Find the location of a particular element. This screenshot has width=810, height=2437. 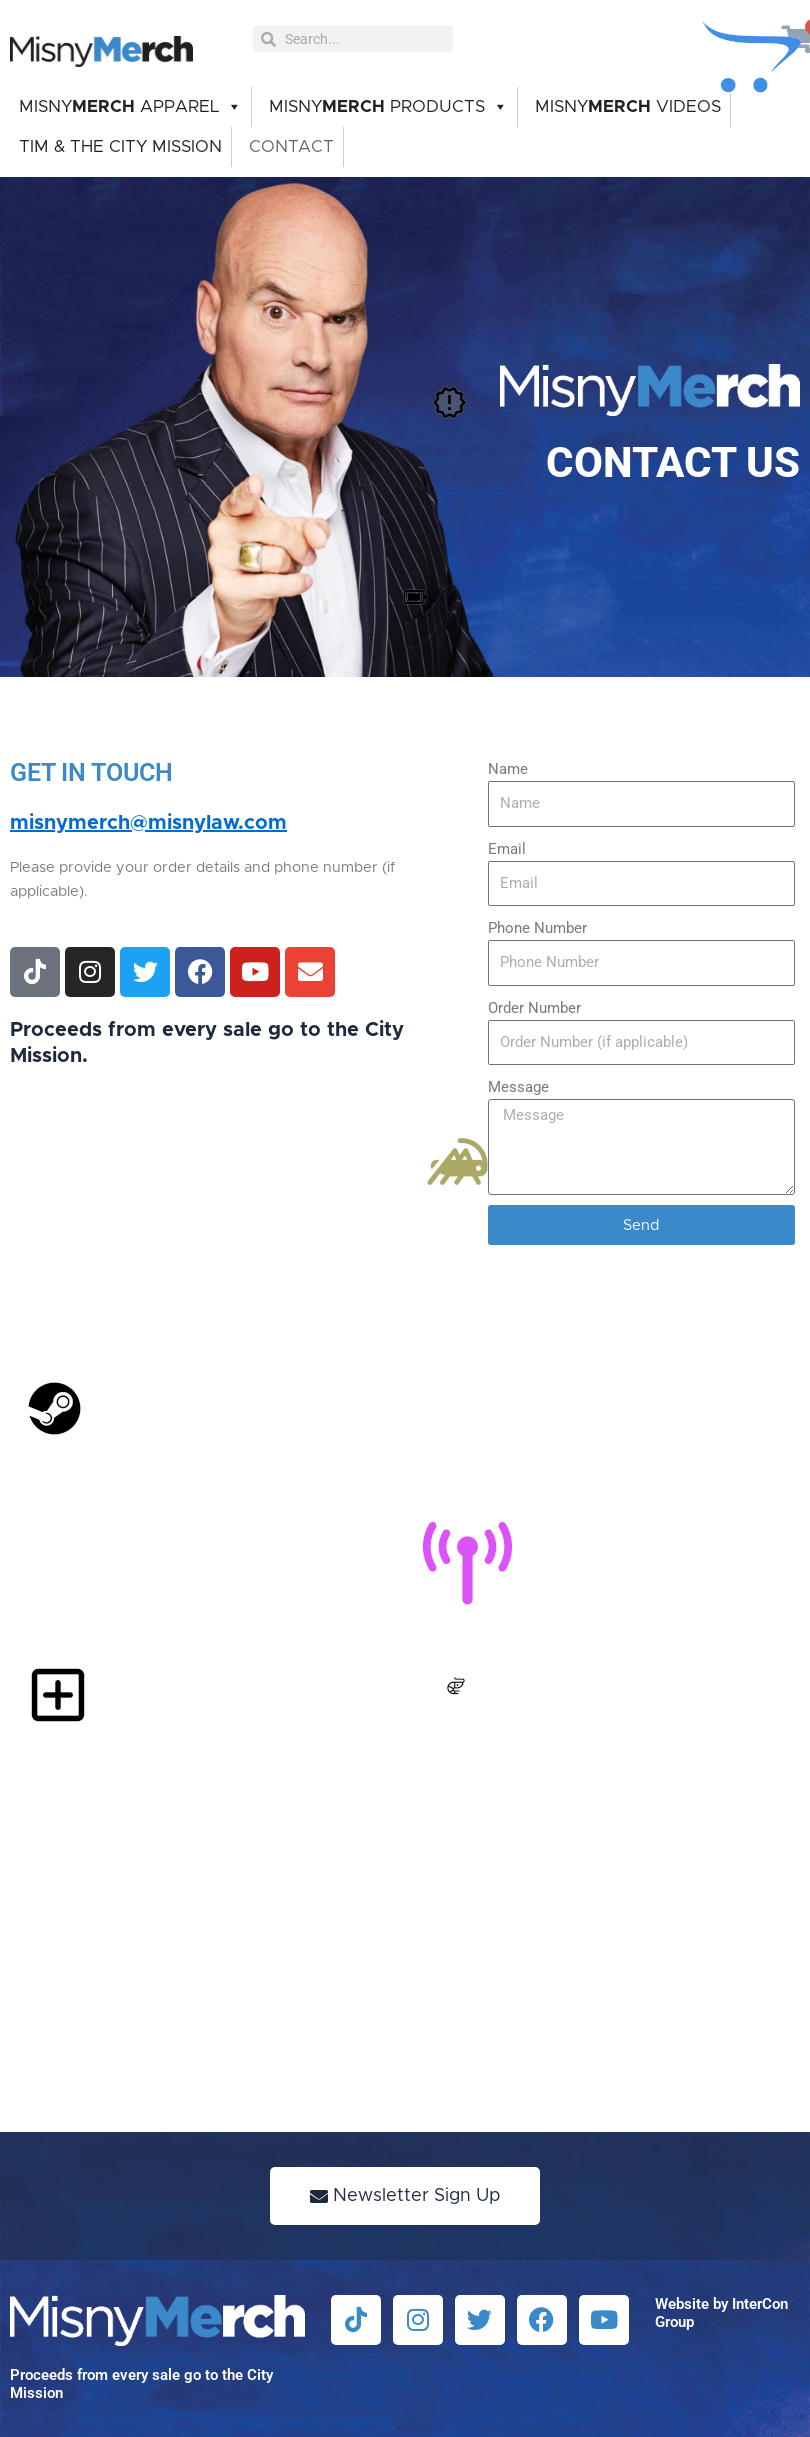

visit the OpenCart e-commerce platform is located at coordinates (751, 56).